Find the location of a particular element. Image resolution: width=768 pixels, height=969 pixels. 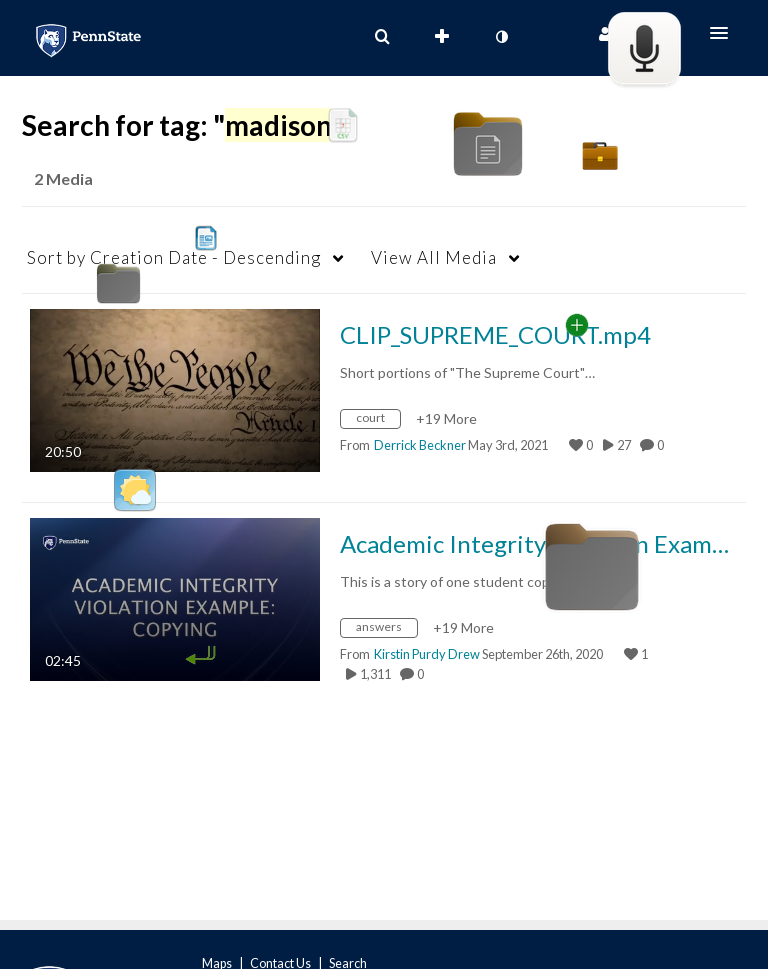

open your documents folder is located at coordinates (488, 144).